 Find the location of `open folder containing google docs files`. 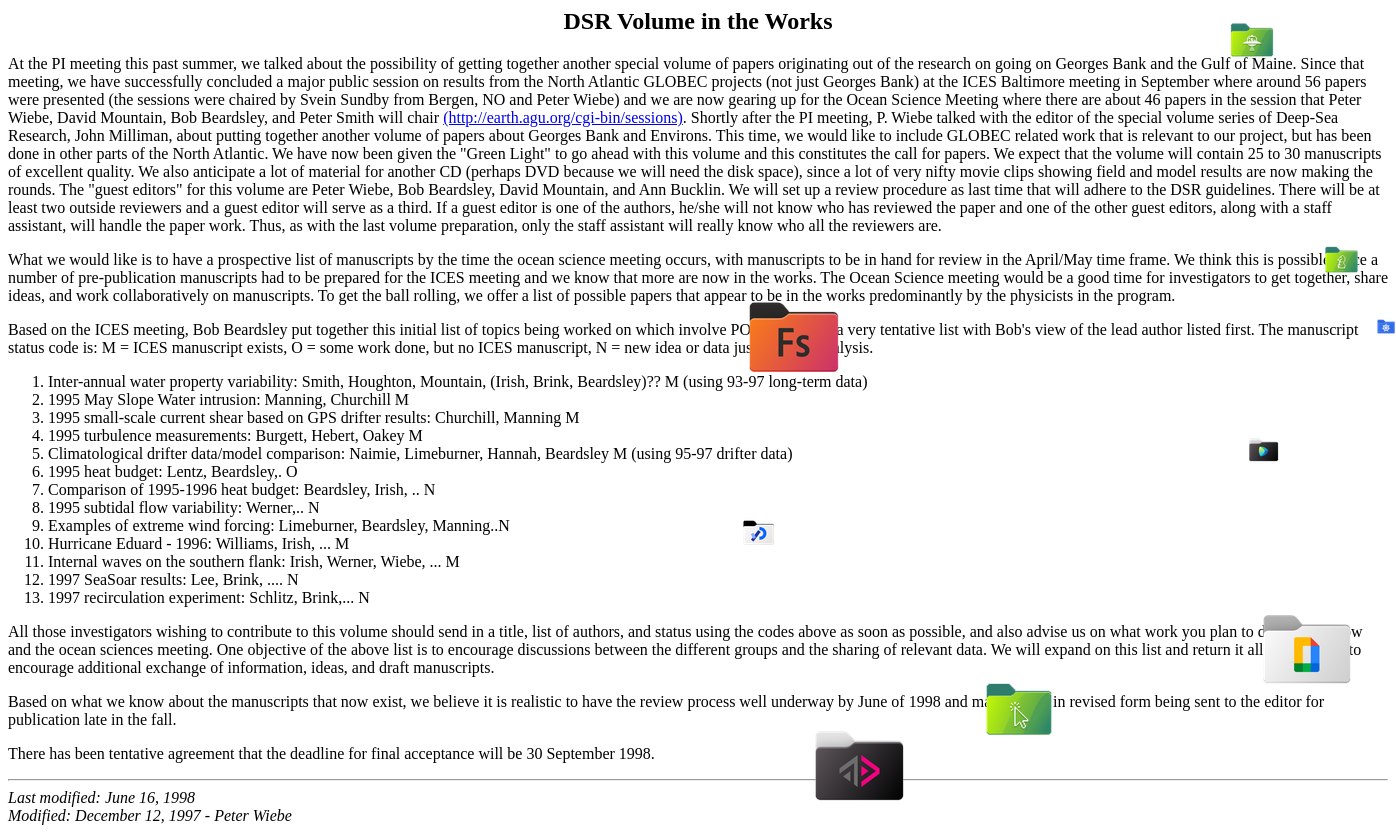

open folder containing google docs files is located at coordinates (1306, 651).